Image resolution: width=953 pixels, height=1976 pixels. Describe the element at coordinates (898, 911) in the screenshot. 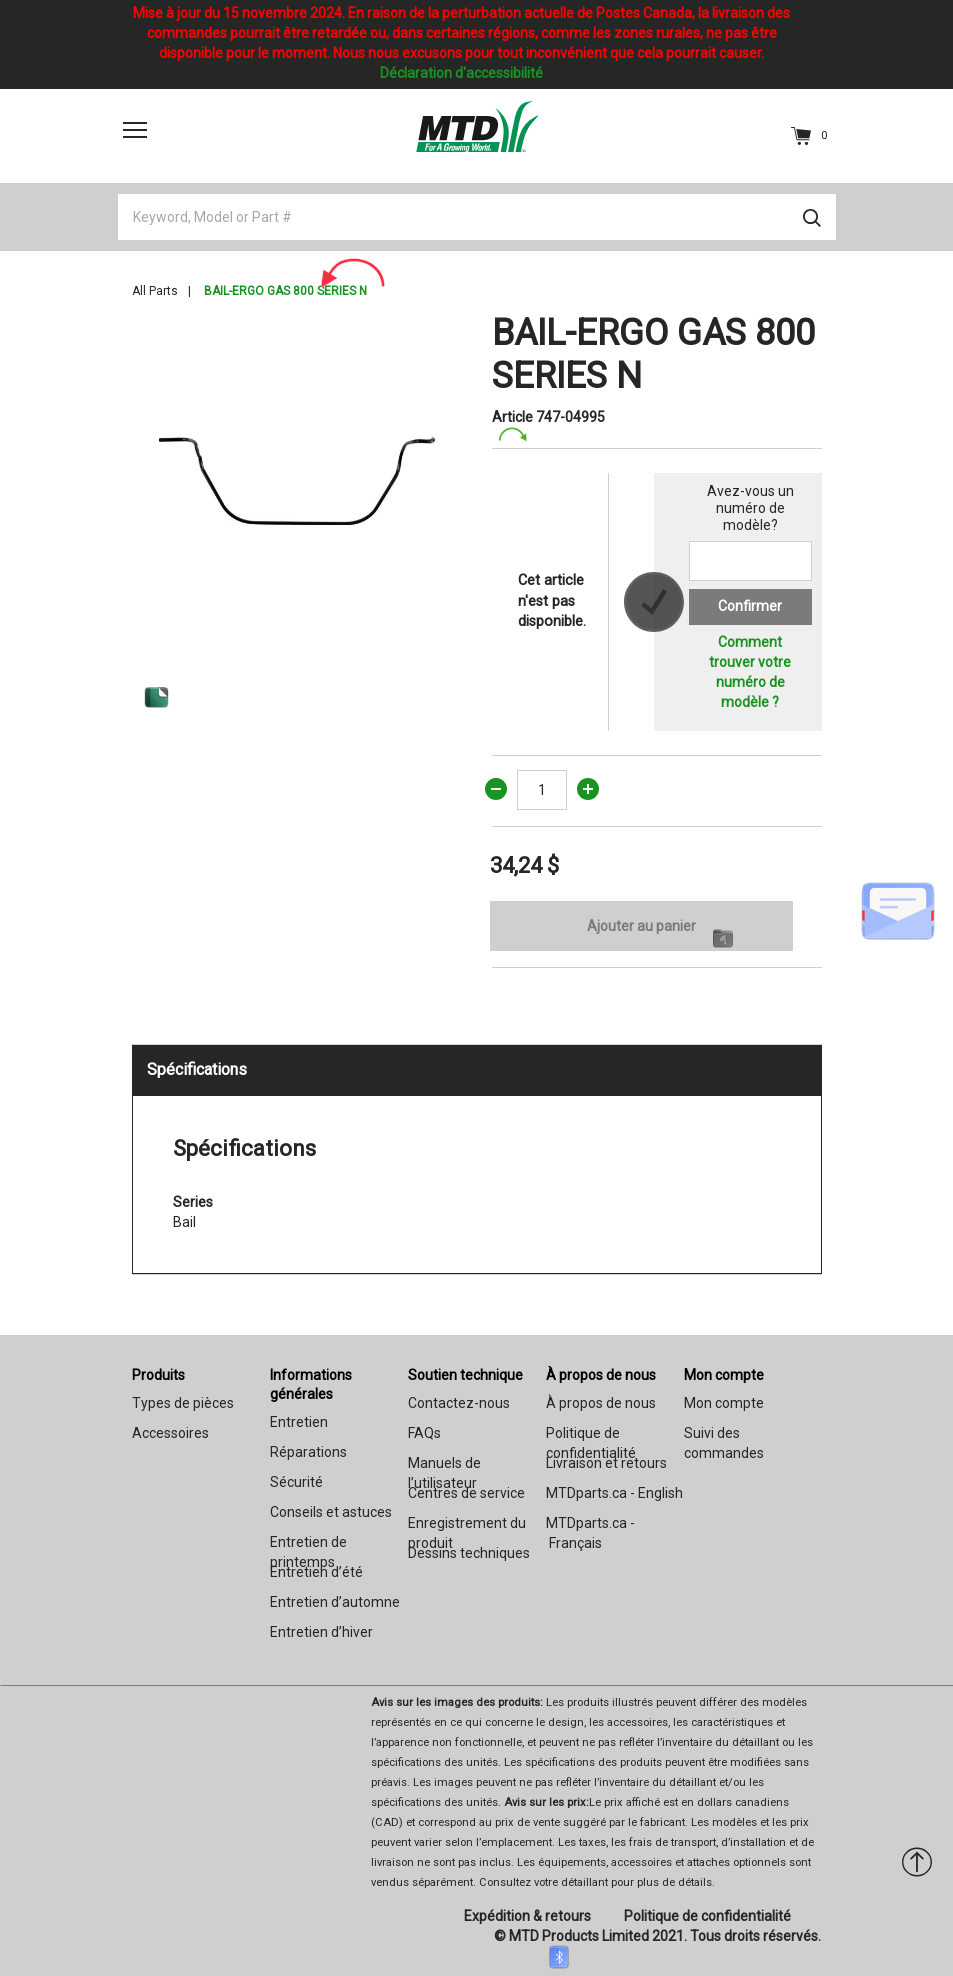

I see `open email application` at that location.